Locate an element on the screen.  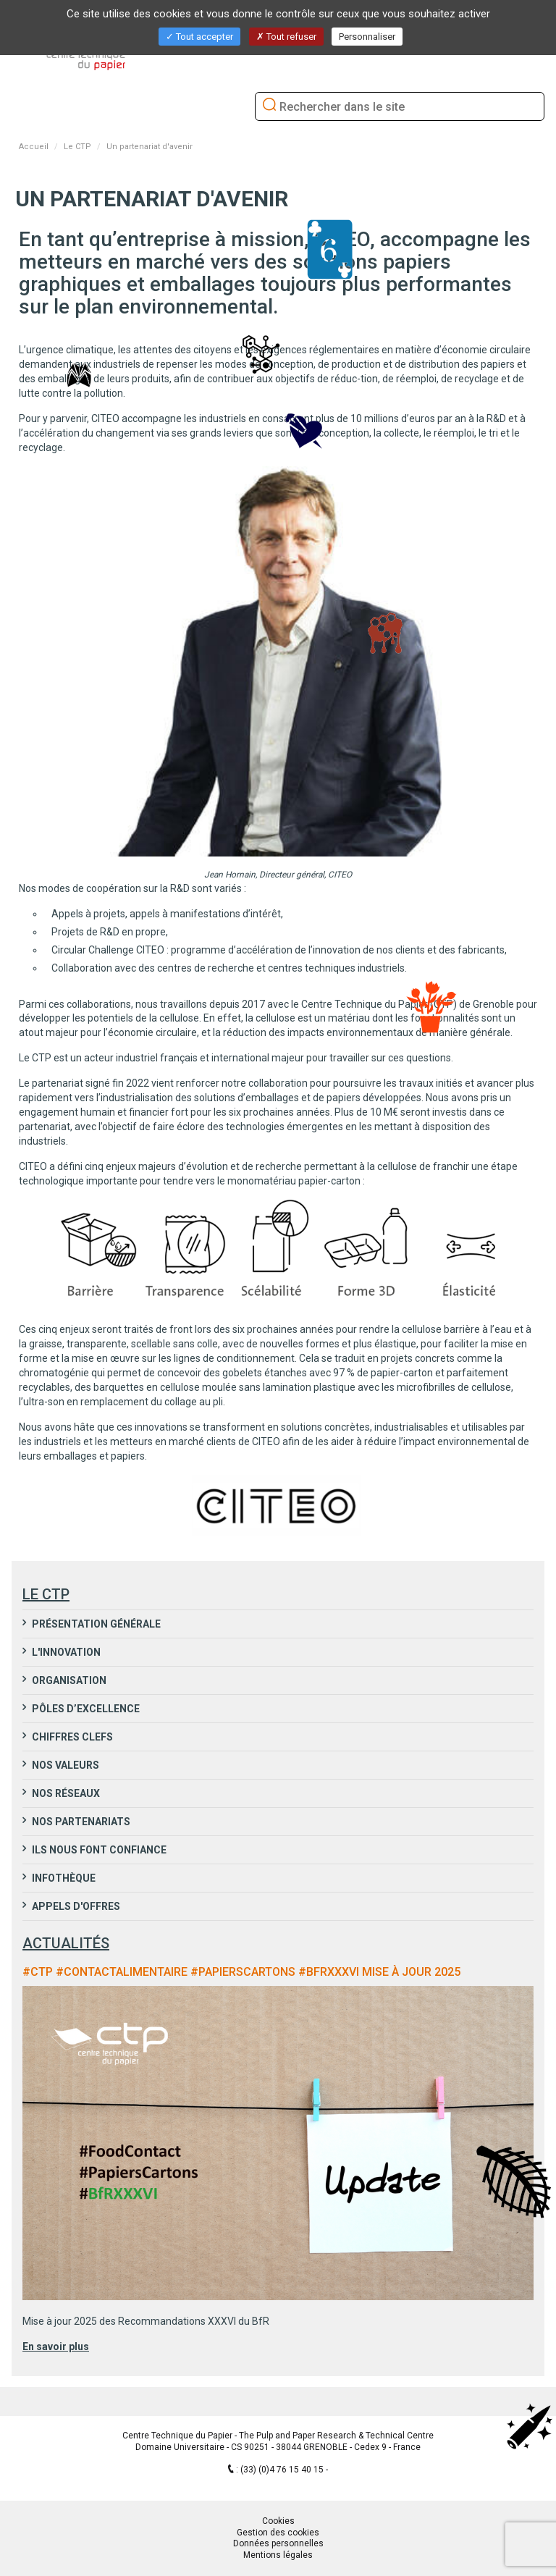
special ammunition or power-up item is located at coordinates (528, 2427).